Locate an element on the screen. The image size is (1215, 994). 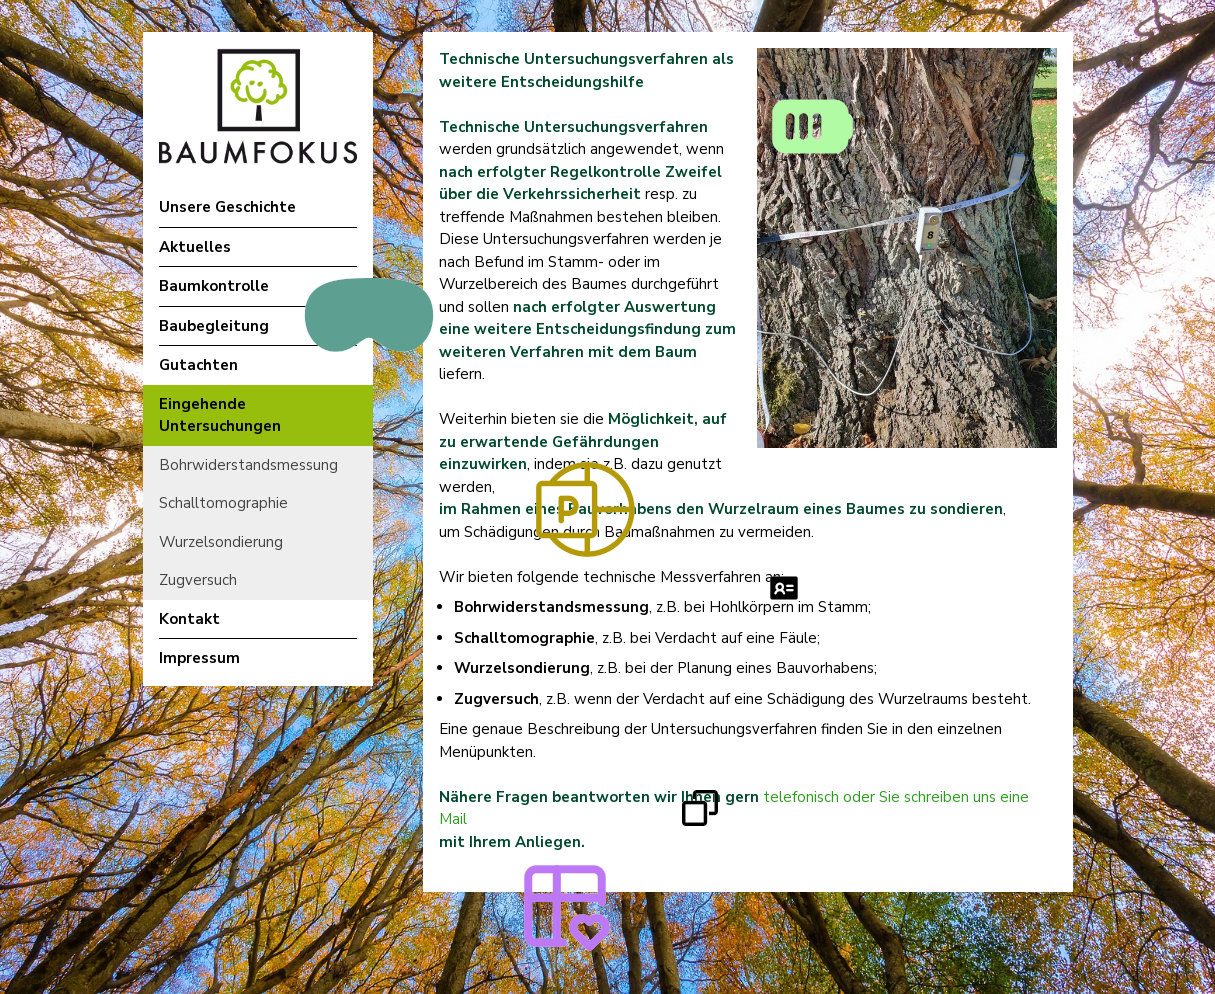
open Microsoft PowerPoint is located at coordinates (583, 509).